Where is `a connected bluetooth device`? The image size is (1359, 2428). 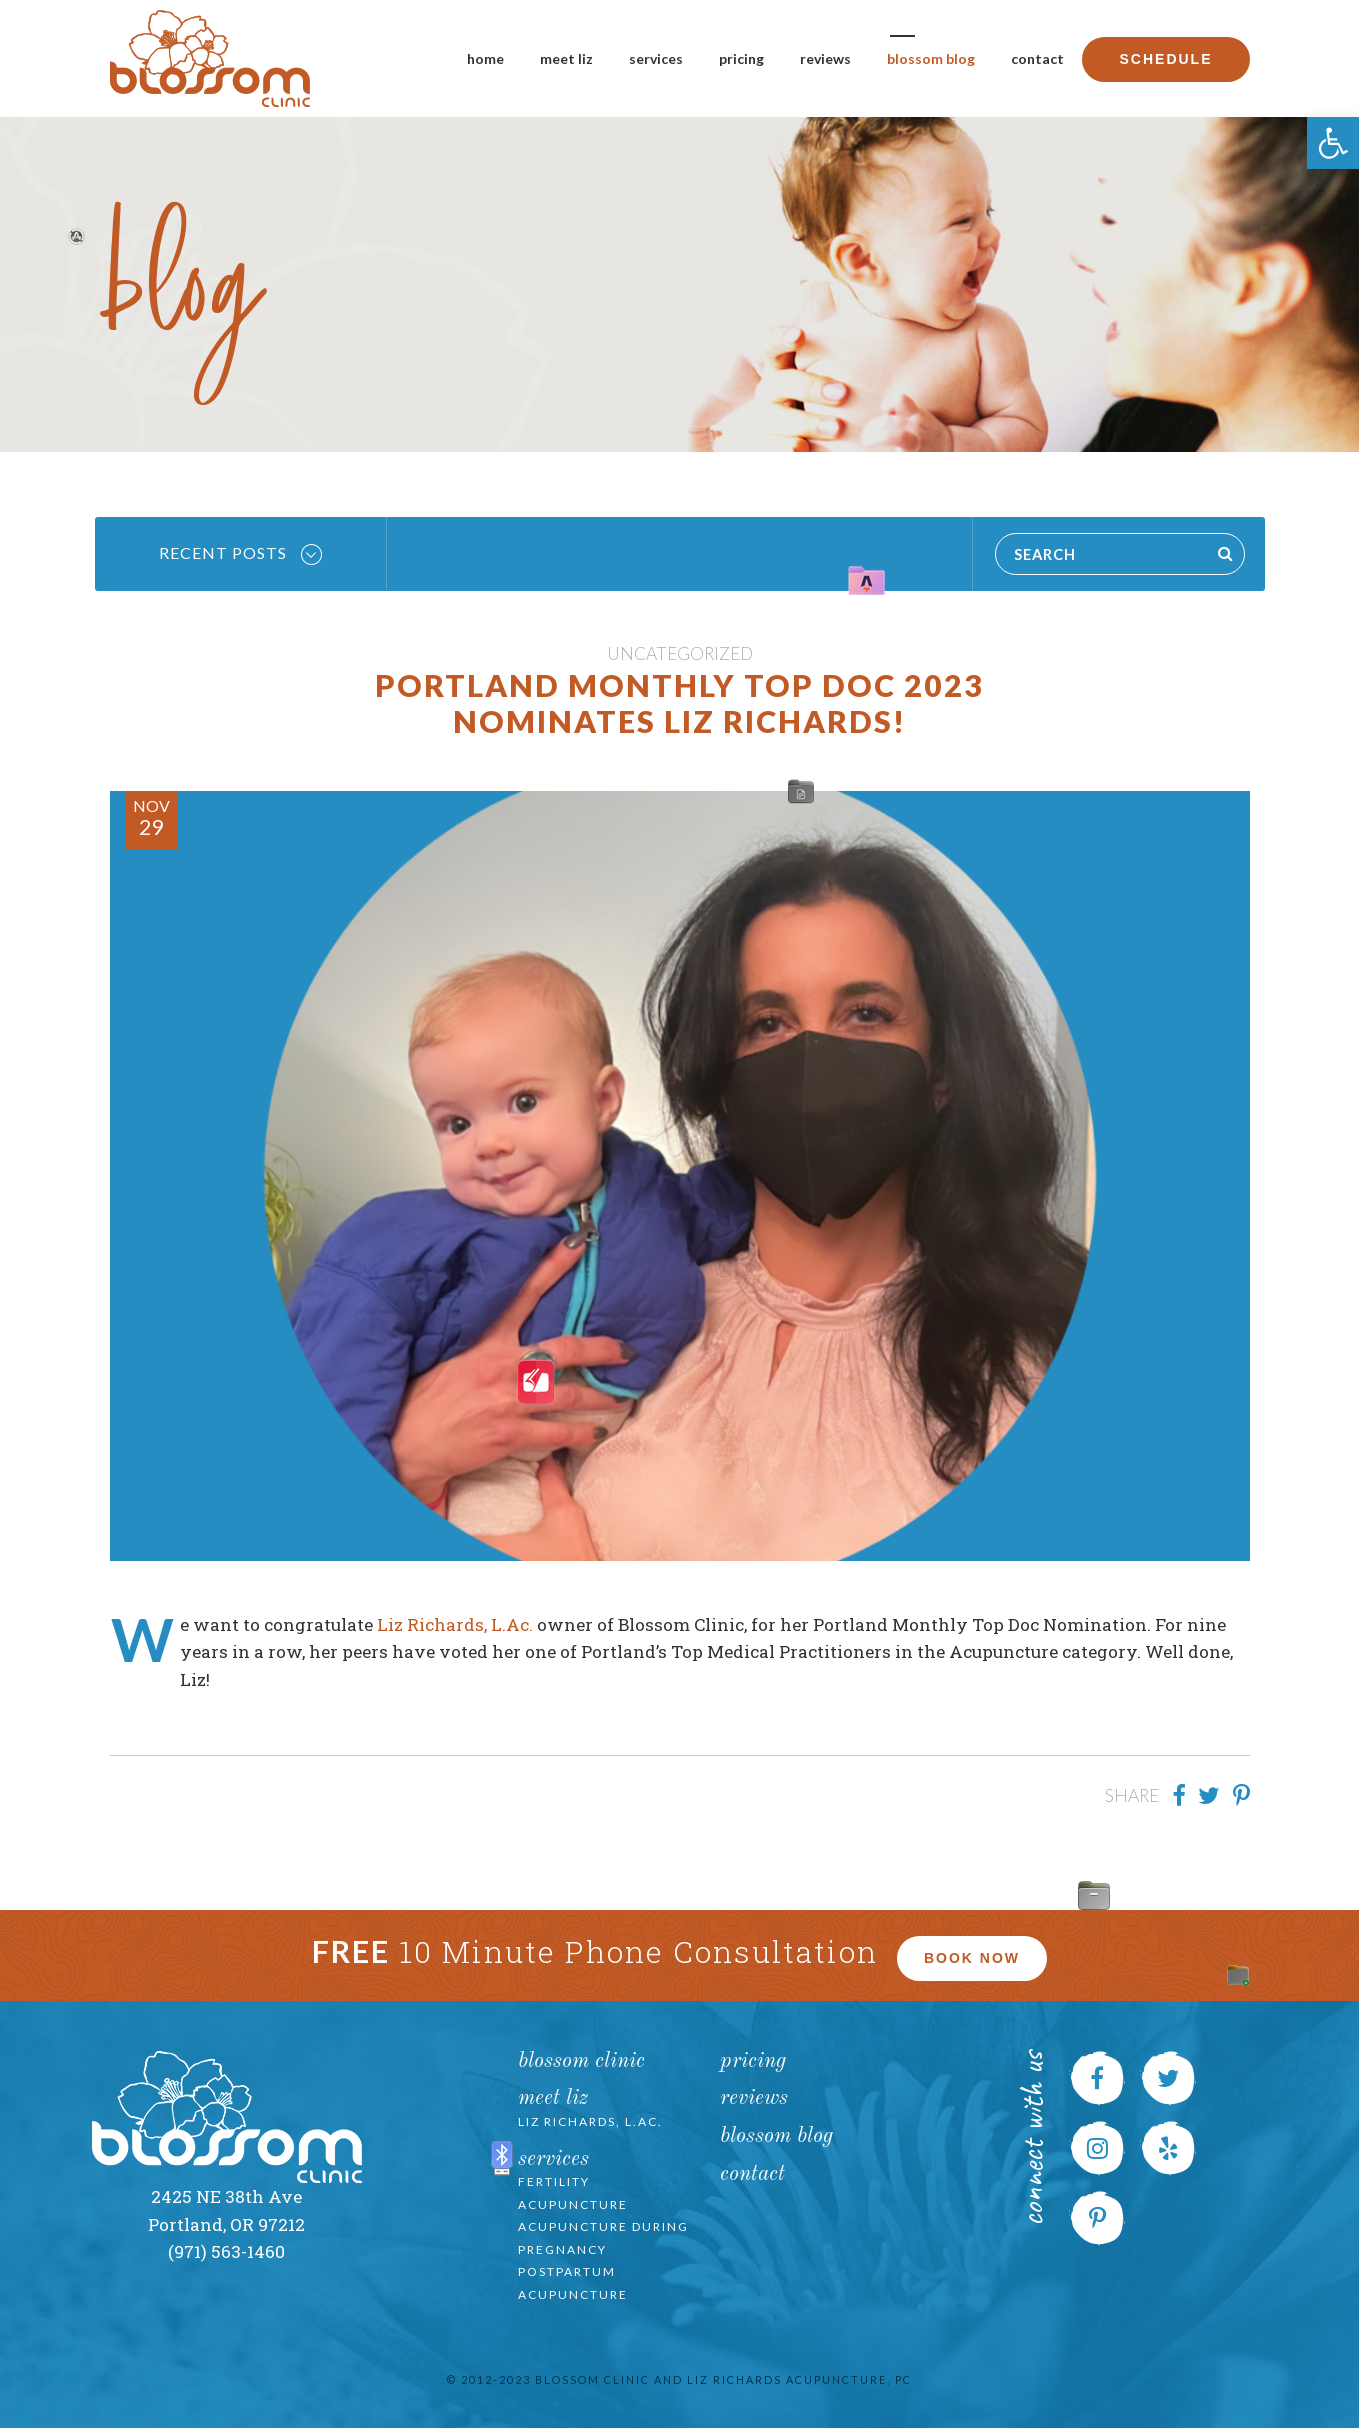 a connected bluetooth device is located at coordinates (502, 2158).